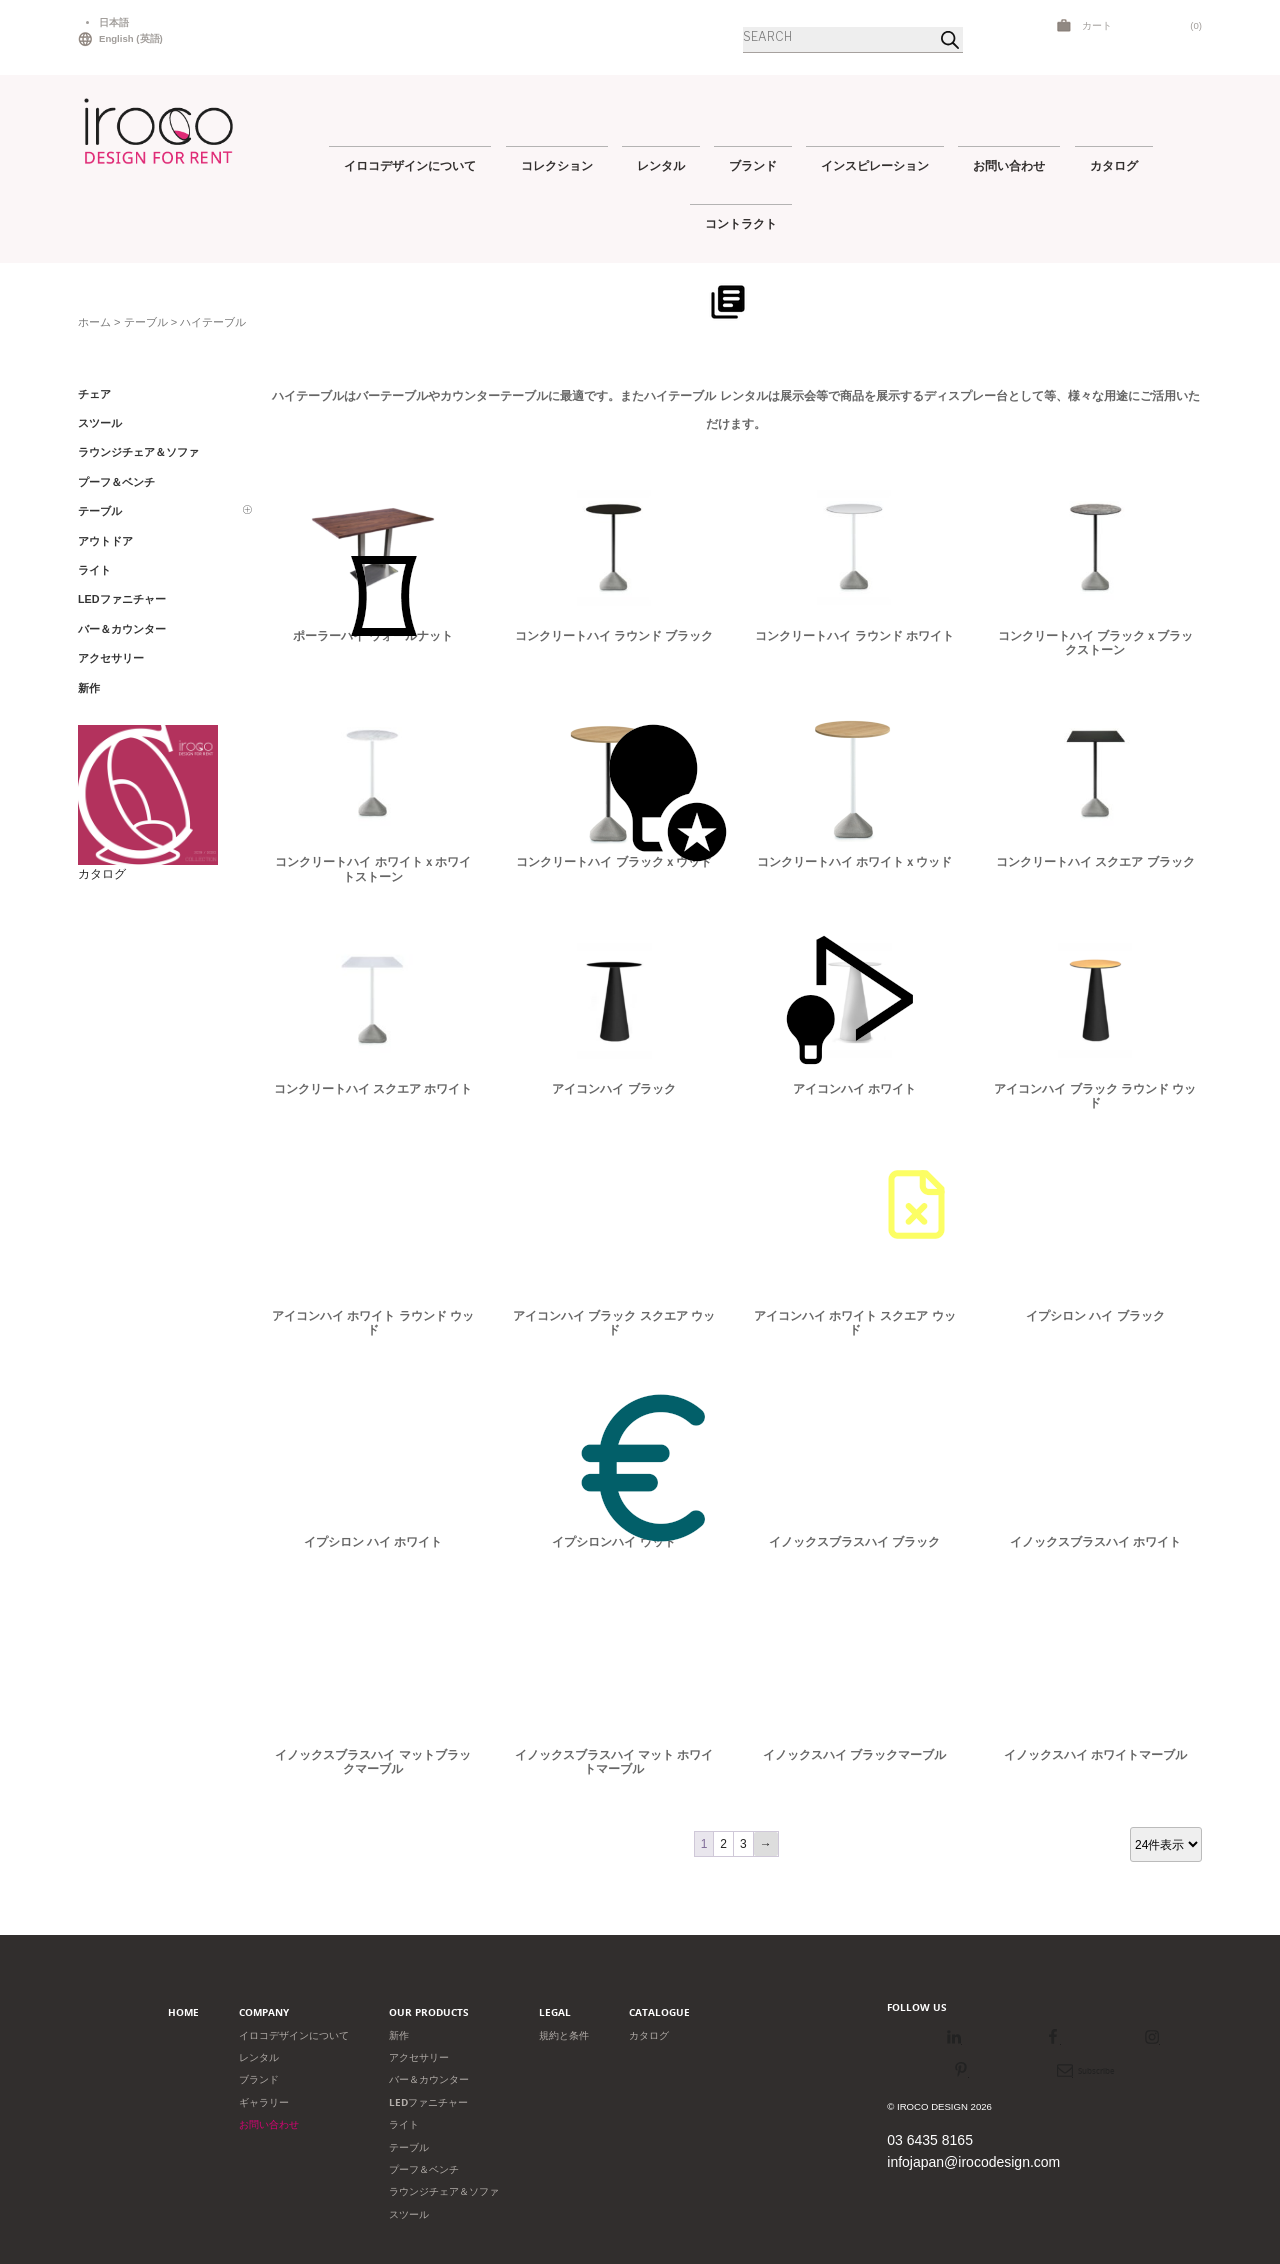 This screenshot has height=2264, width=1280. Describe the element at coordinates (728, 302) in the screenshot. I see `access your document library` at that location.